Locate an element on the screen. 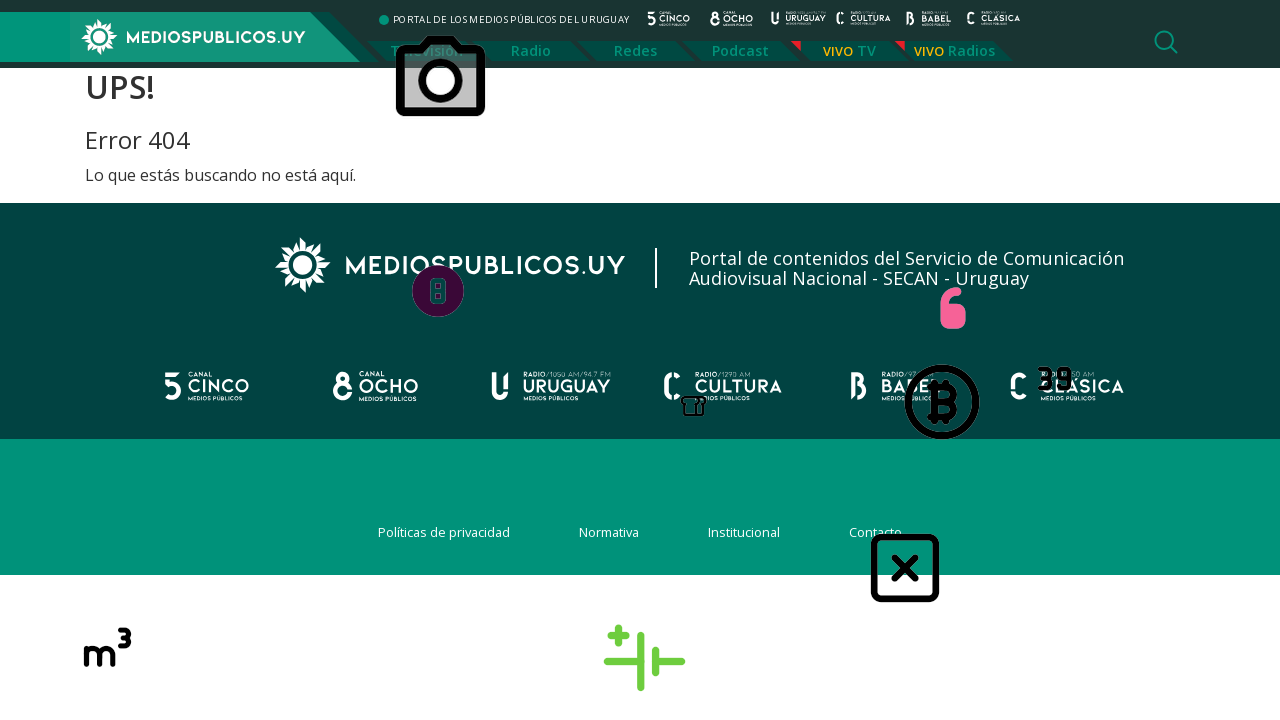 The image size is (1280, 720). close or dismiss a dialog box is located at coordinates (905, 568).